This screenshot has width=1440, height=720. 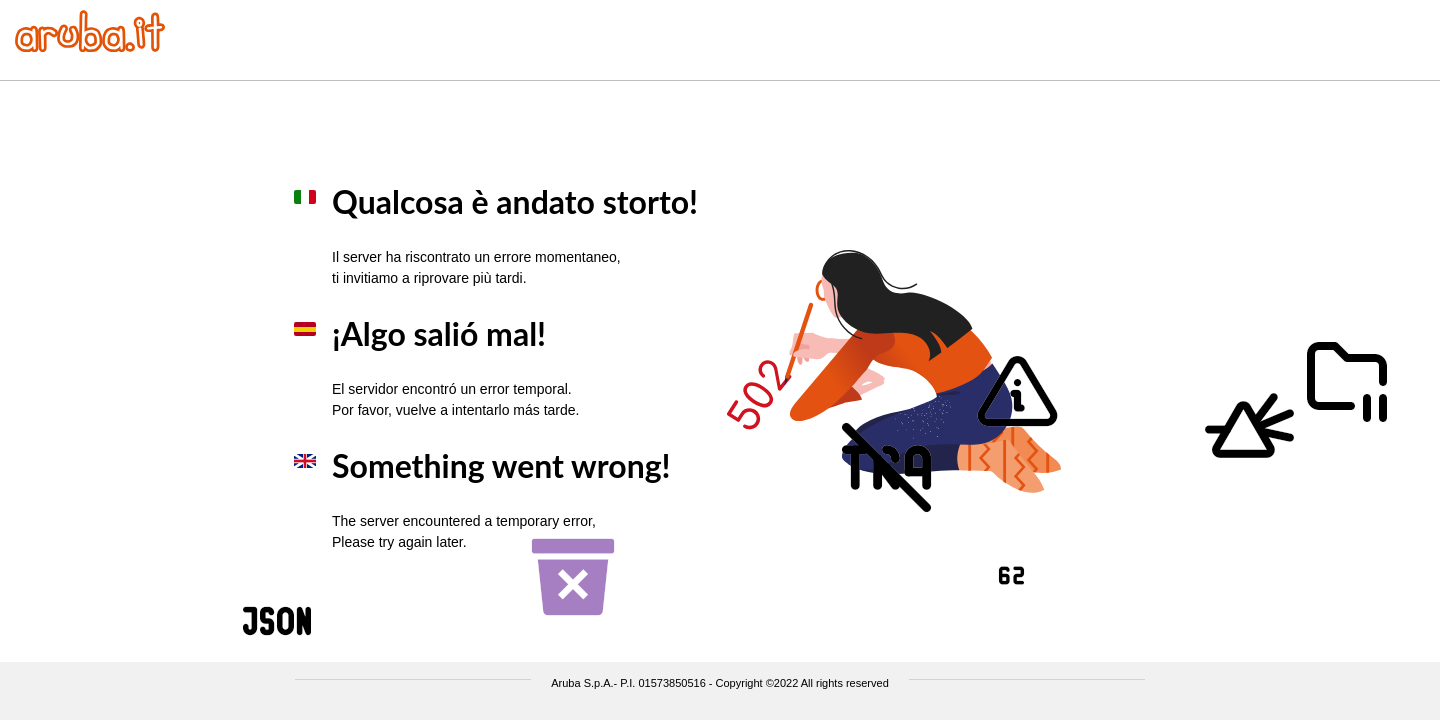 I want to click on disable HTTP trace requests, so click(x=886, y=467).